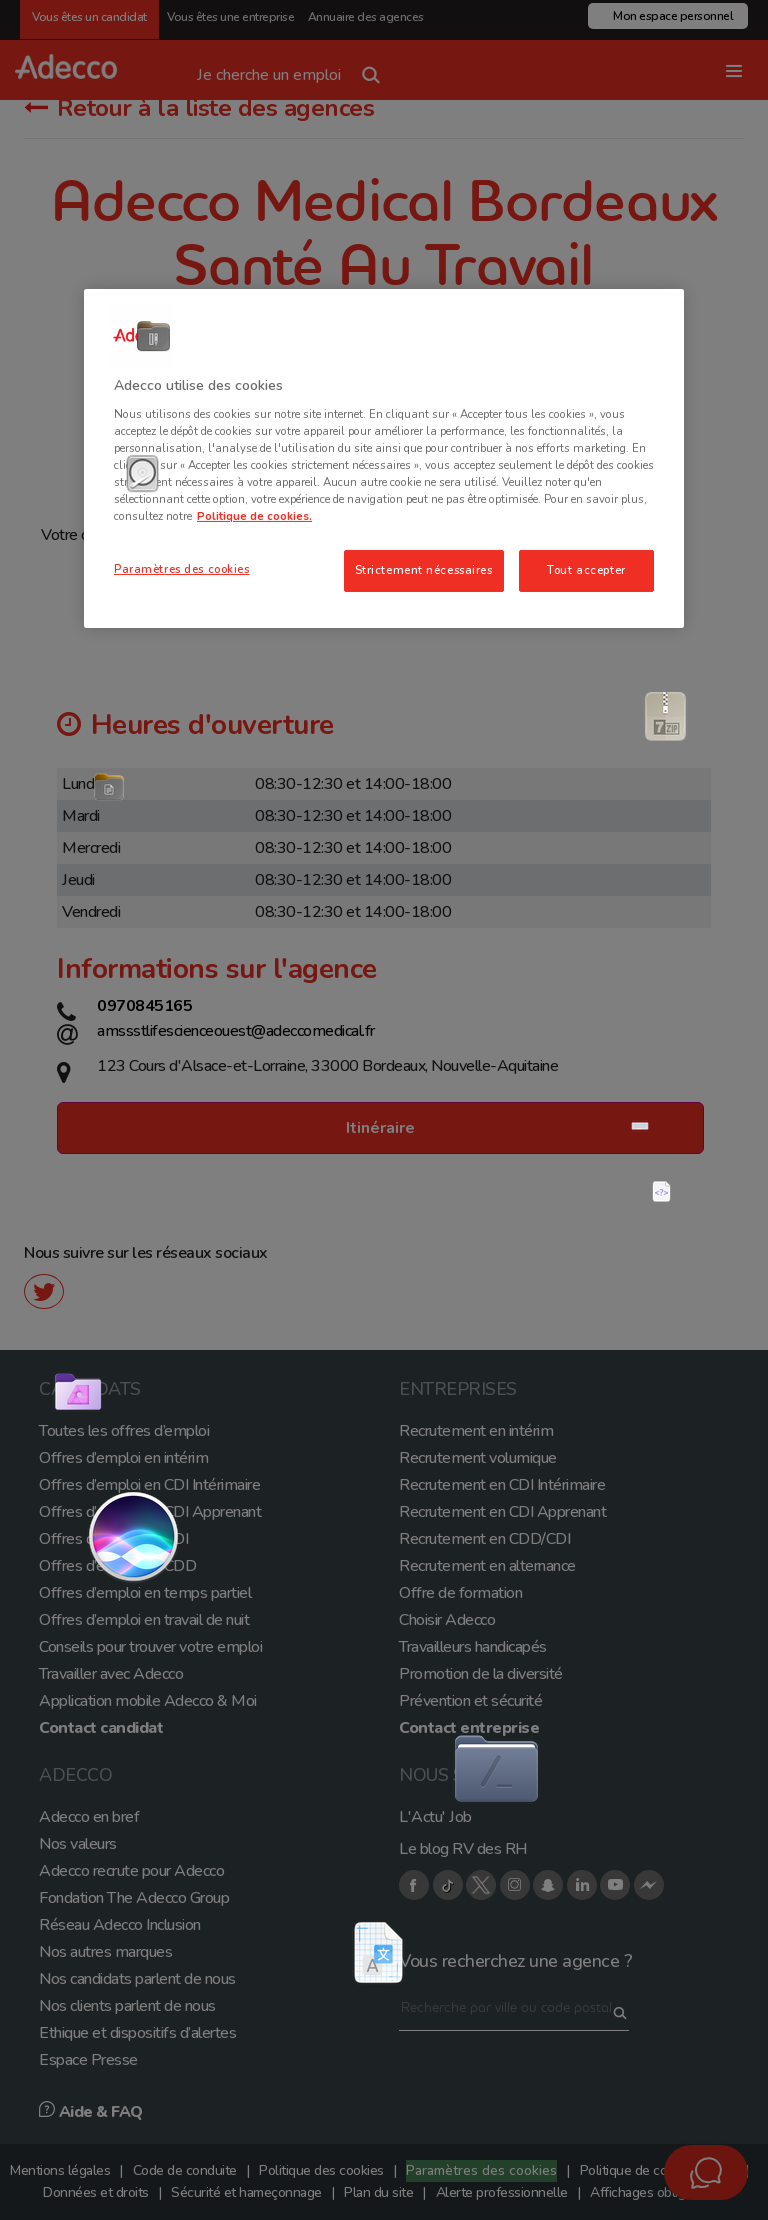 This screenshot has height=2220, width=768. Describe the element at coordinates (153, 335) in the screenshot. I see `access your templates folder` at that location.